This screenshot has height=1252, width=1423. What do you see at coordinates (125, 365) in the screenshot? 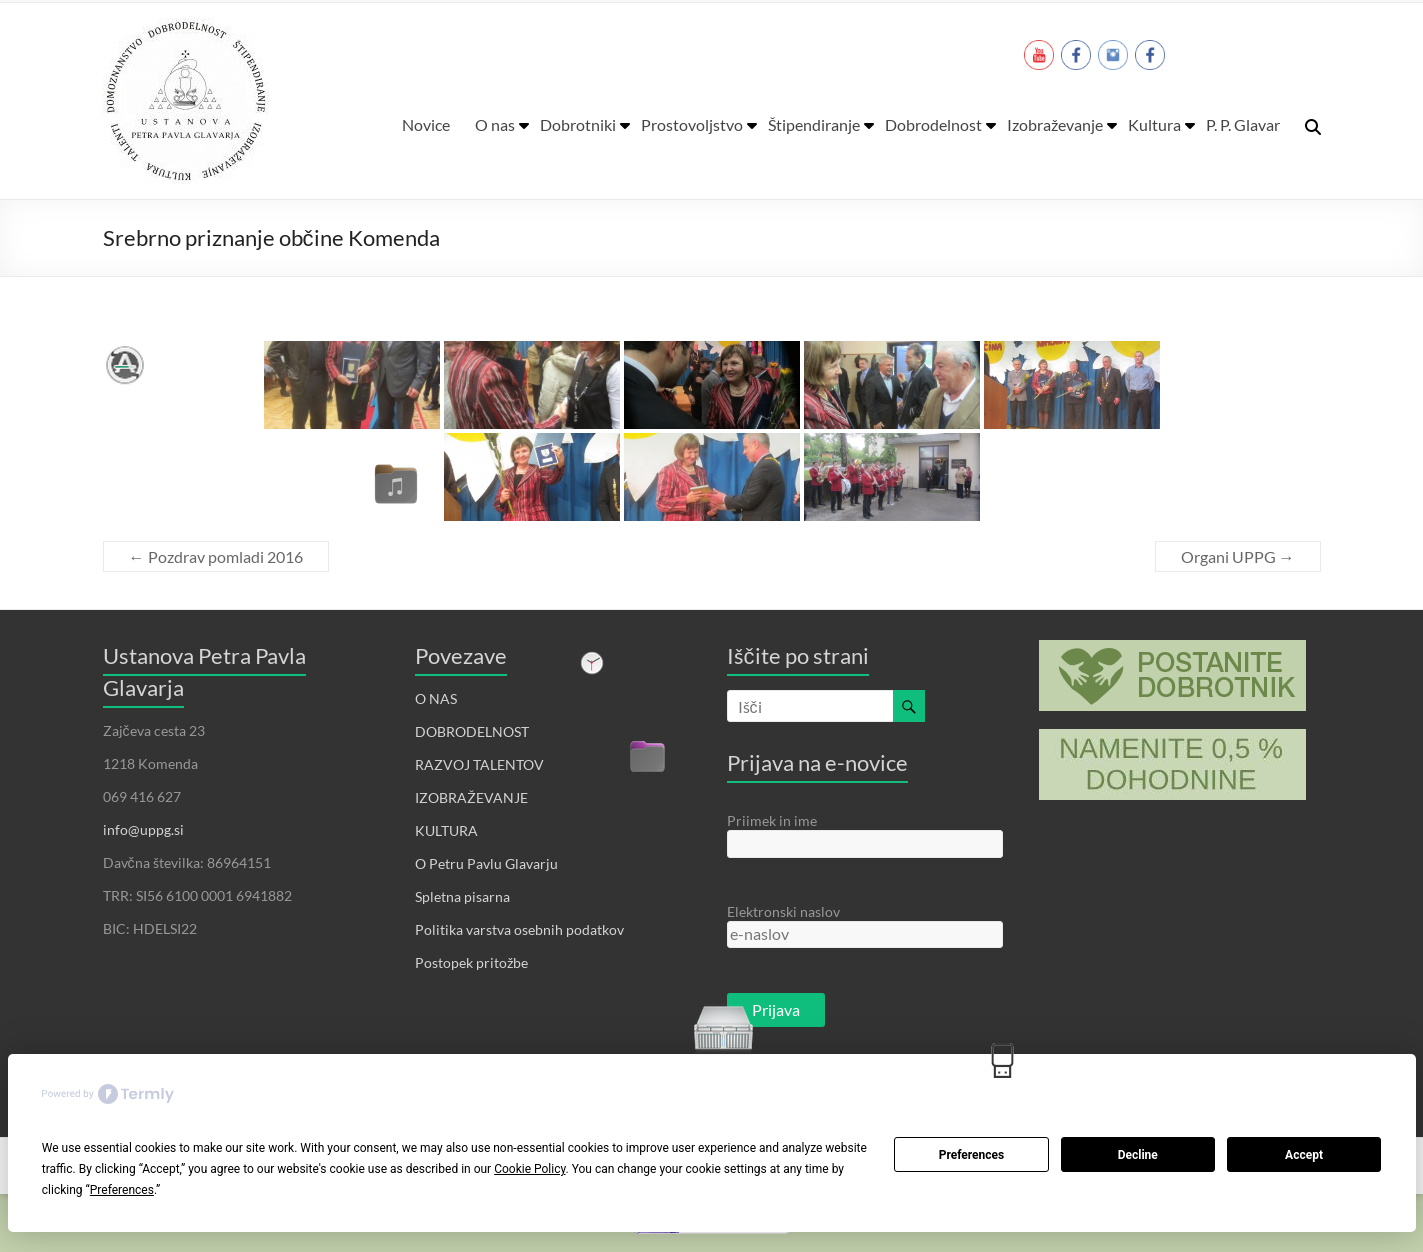
I see `check for available software updates` at bounding box center [125, 365].